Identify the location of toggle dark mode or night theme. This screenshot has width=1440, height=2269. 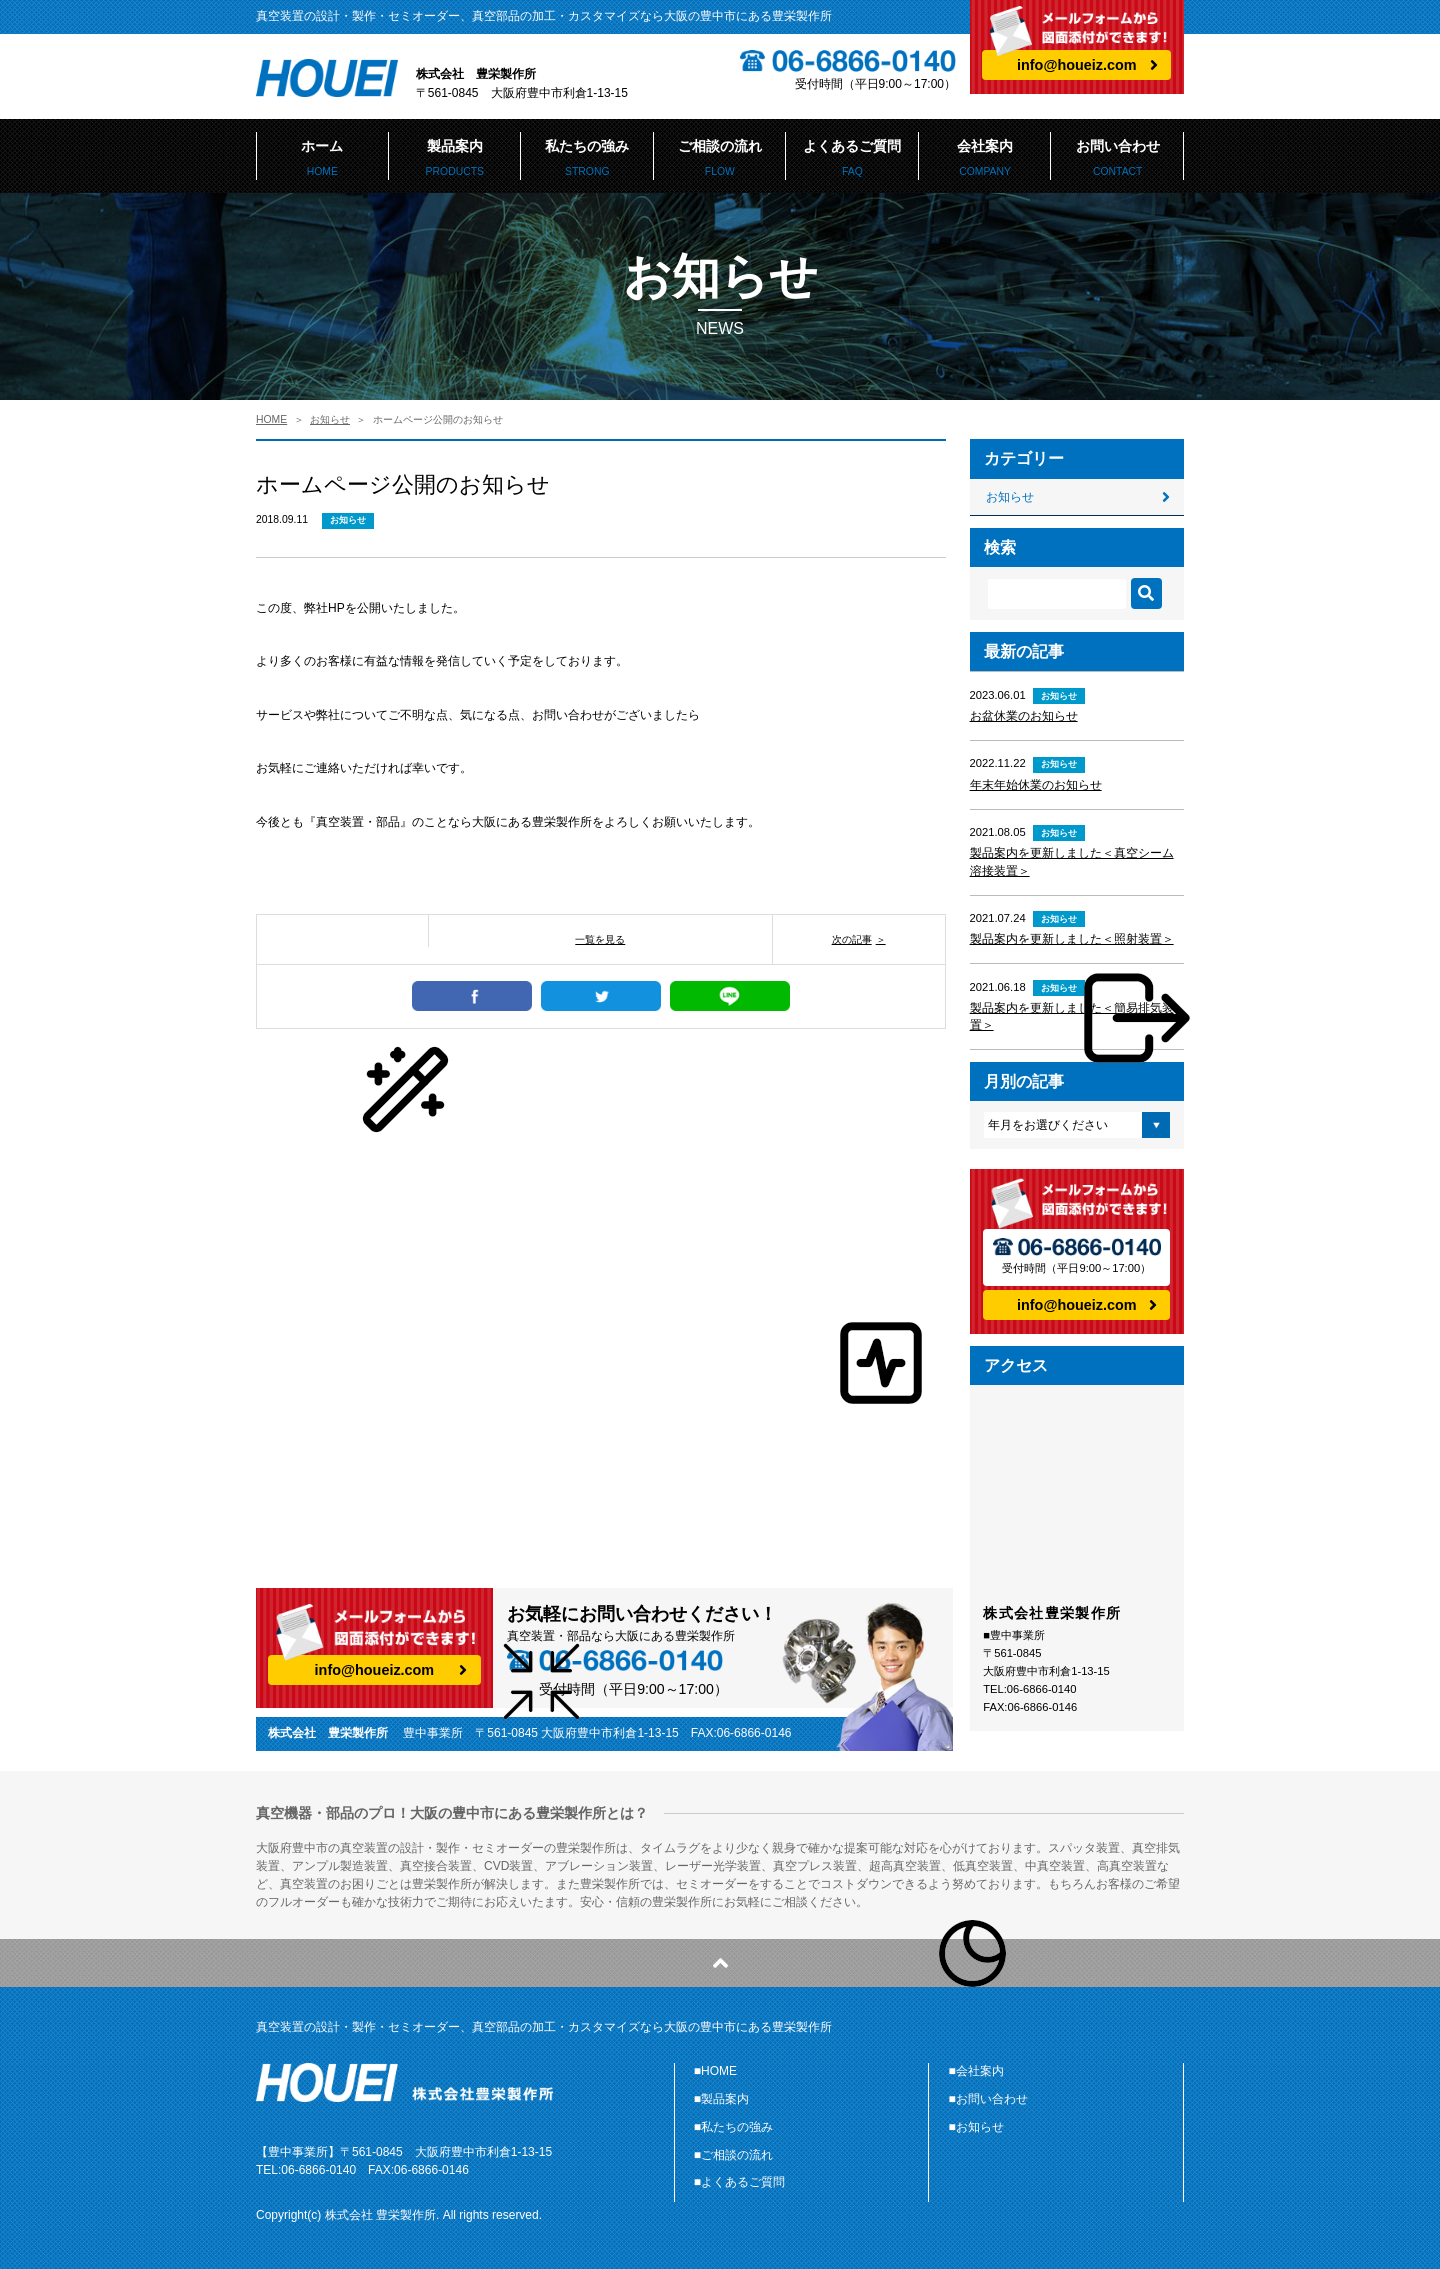
(972, 1953).